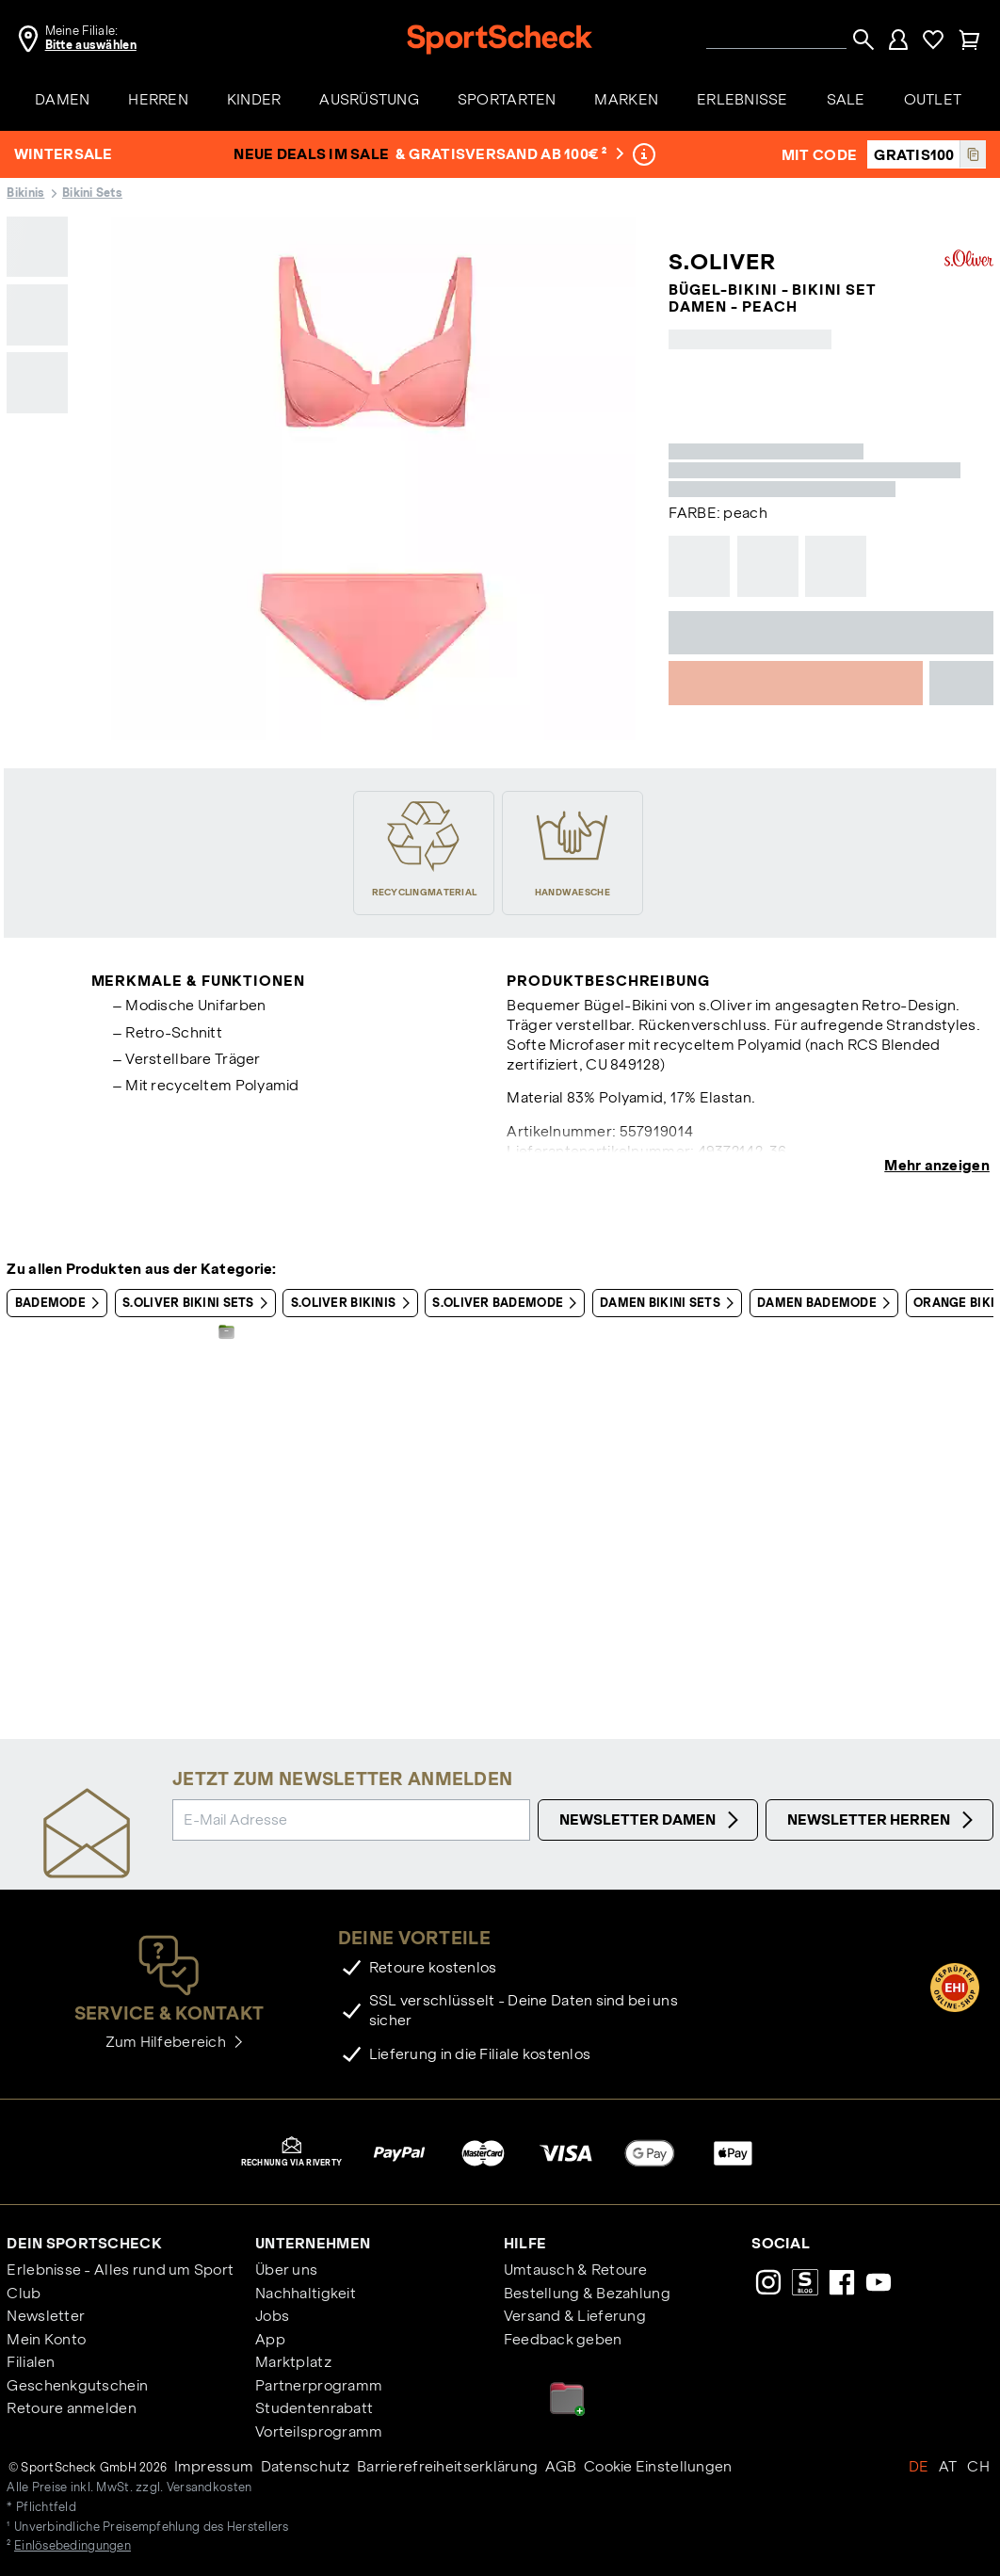 The image size is (1000, 2576). What do you see at coordinates (226, 1331) in the screenshot?
I see `open the file manager app` at bounding box center [226, 1331].